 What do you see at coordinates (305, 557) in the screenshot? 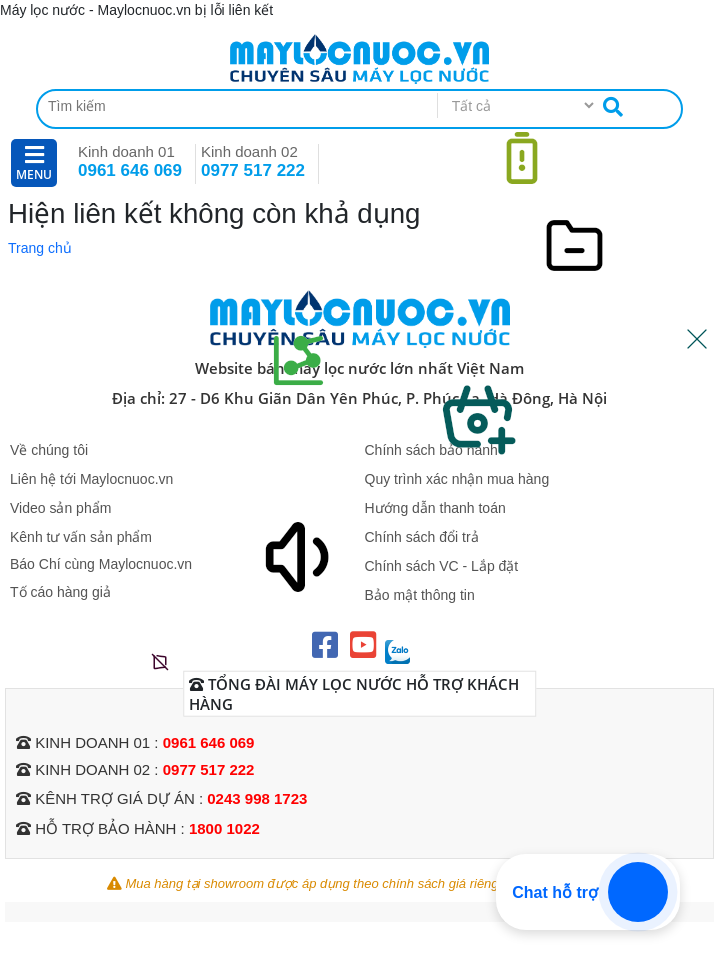
I see `adjust audio volume level` at bounding box center [305, 557].